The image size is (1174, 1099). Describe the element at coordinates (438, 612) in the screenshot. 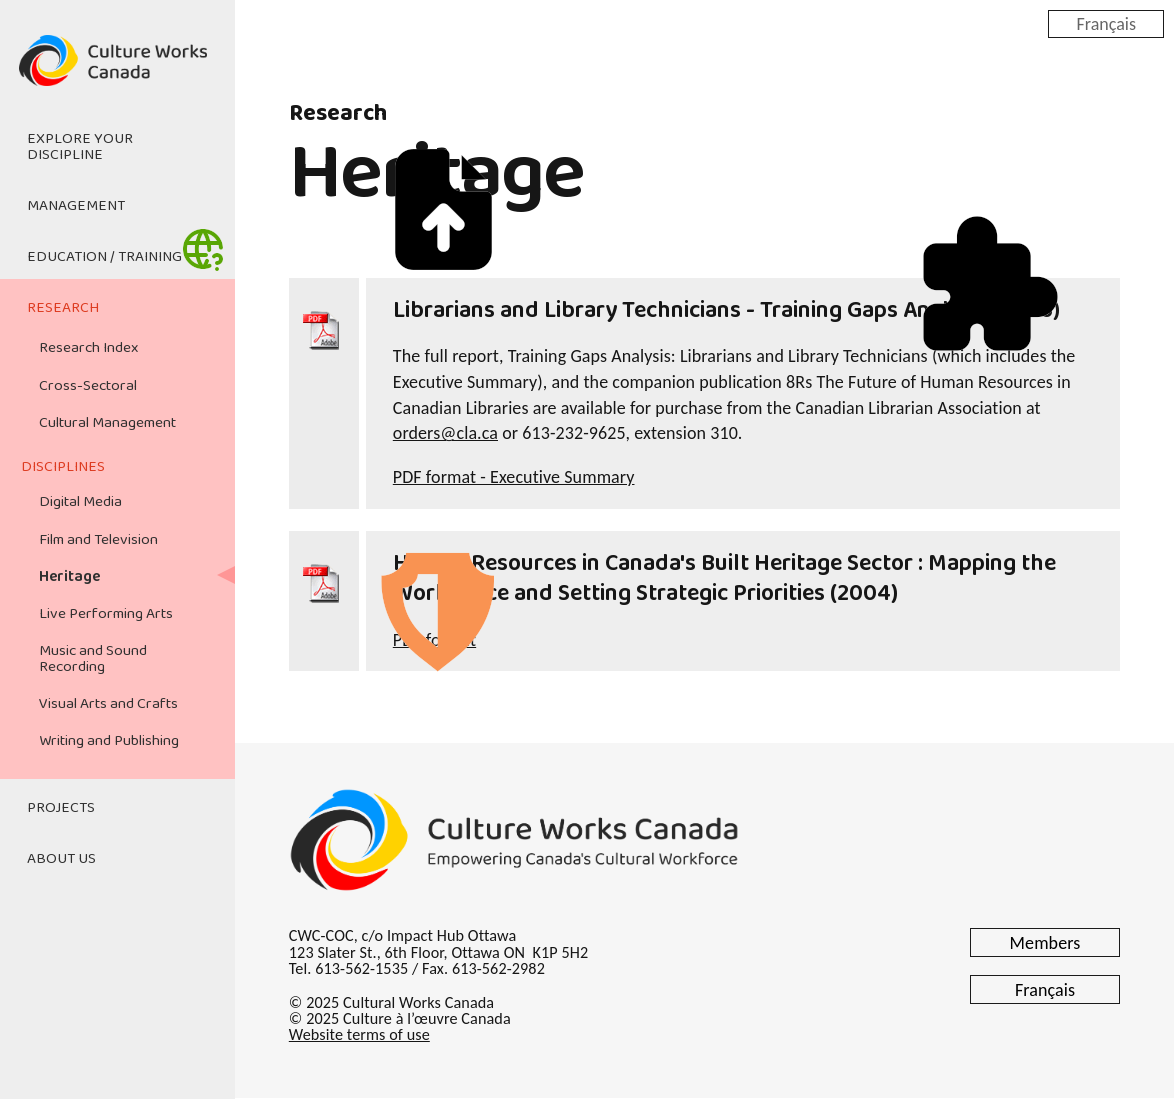

I see `discord moderator programs alumni badge` at that location.